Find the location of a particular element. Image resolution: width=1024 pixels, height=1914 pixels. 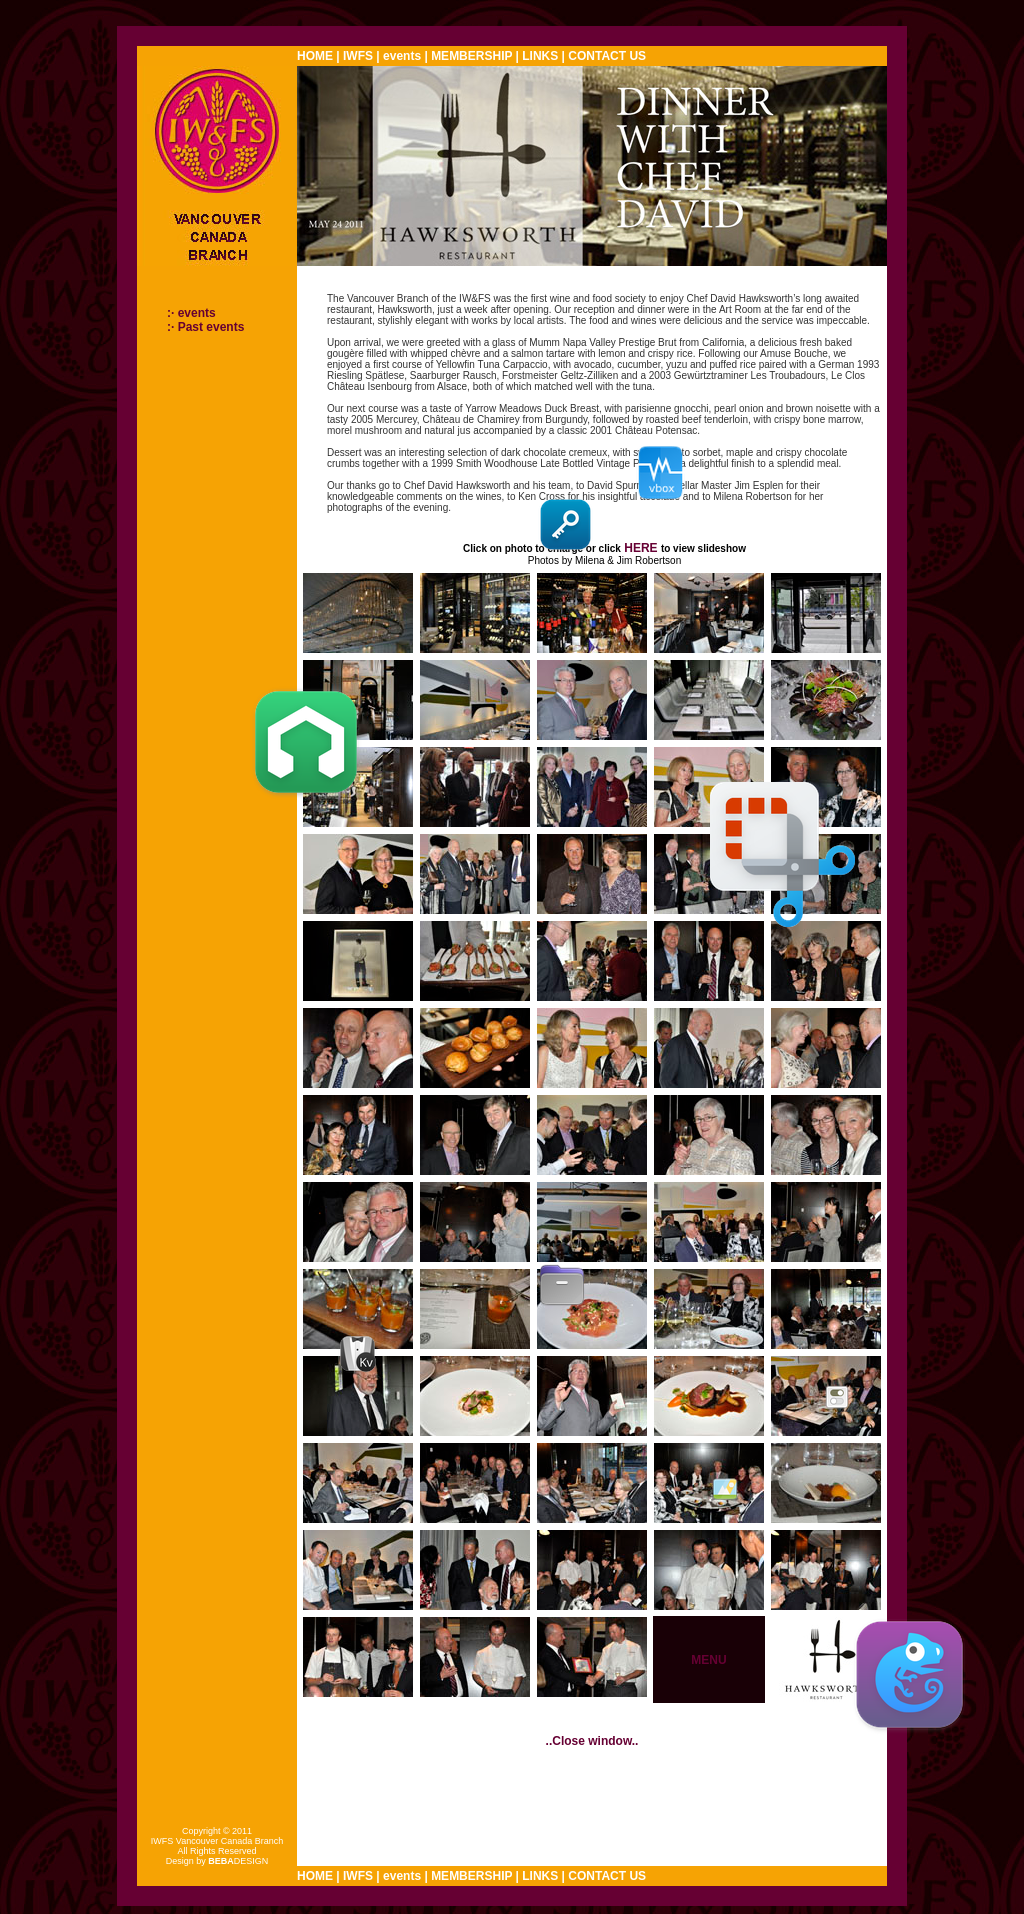

virtualbox virtual machine configuration file is located at coordinates (660, 472).